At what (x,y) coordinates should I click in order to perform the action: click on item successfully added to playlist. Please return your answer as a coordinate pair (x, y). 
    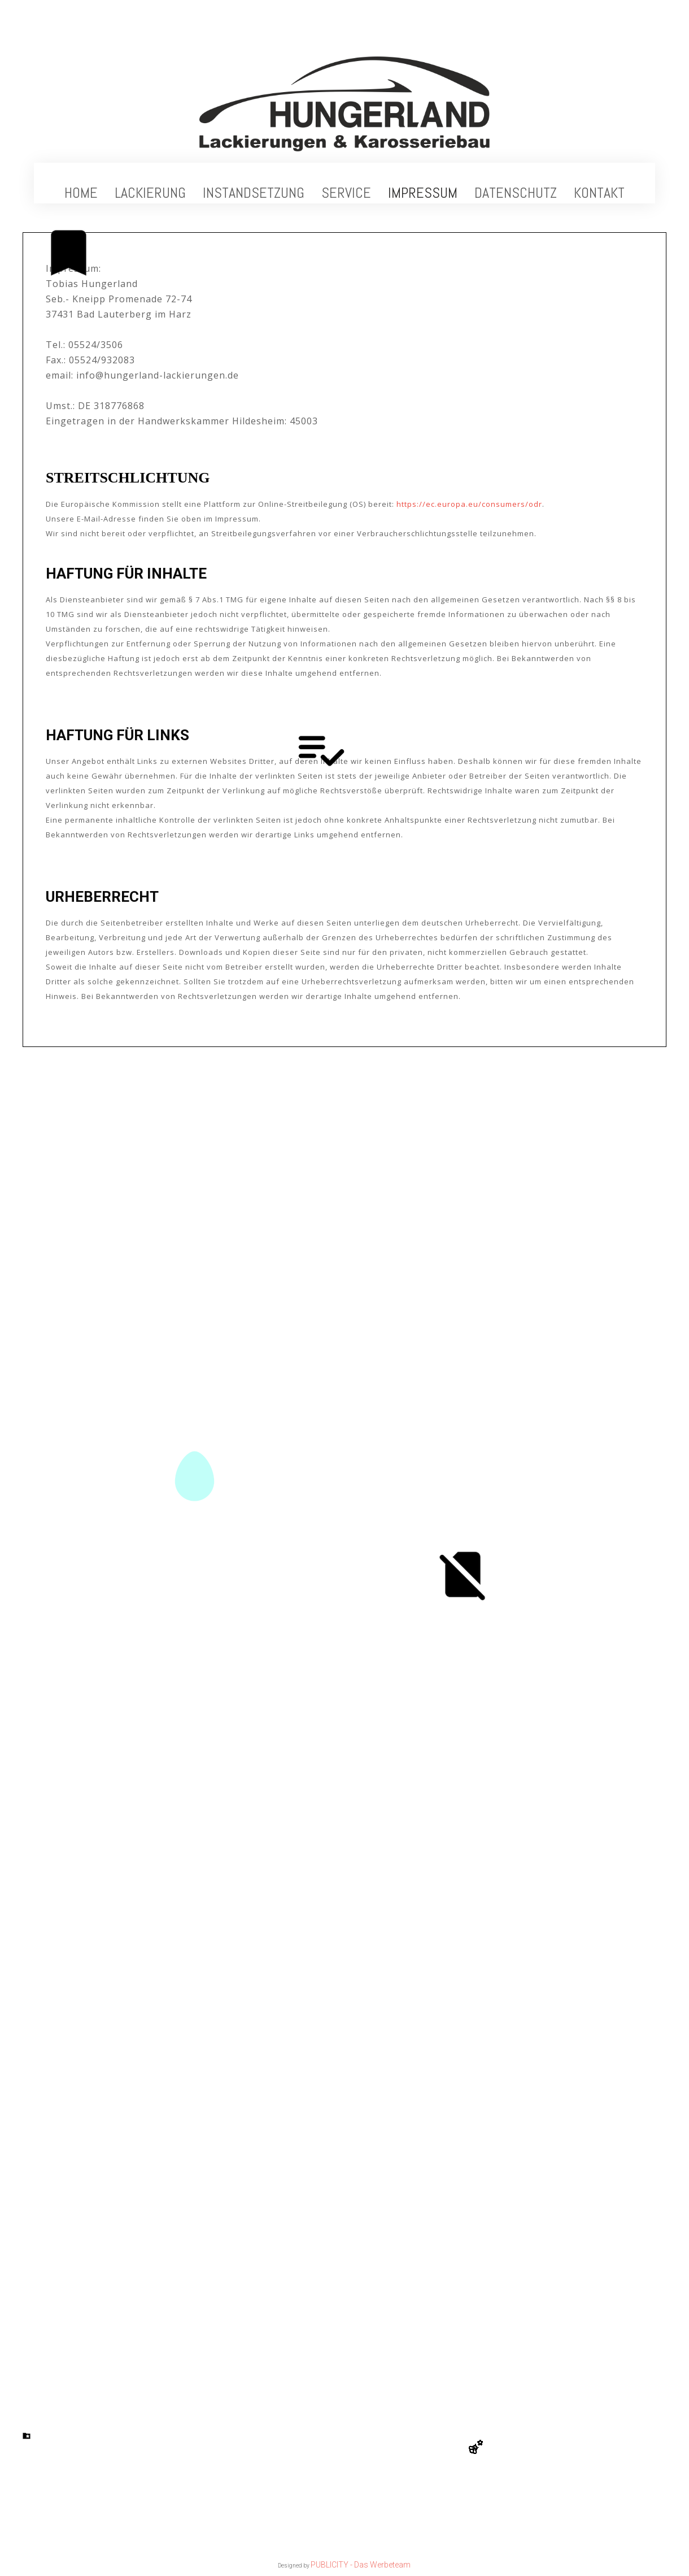
    Looking at the image, I should click on (321, 749).